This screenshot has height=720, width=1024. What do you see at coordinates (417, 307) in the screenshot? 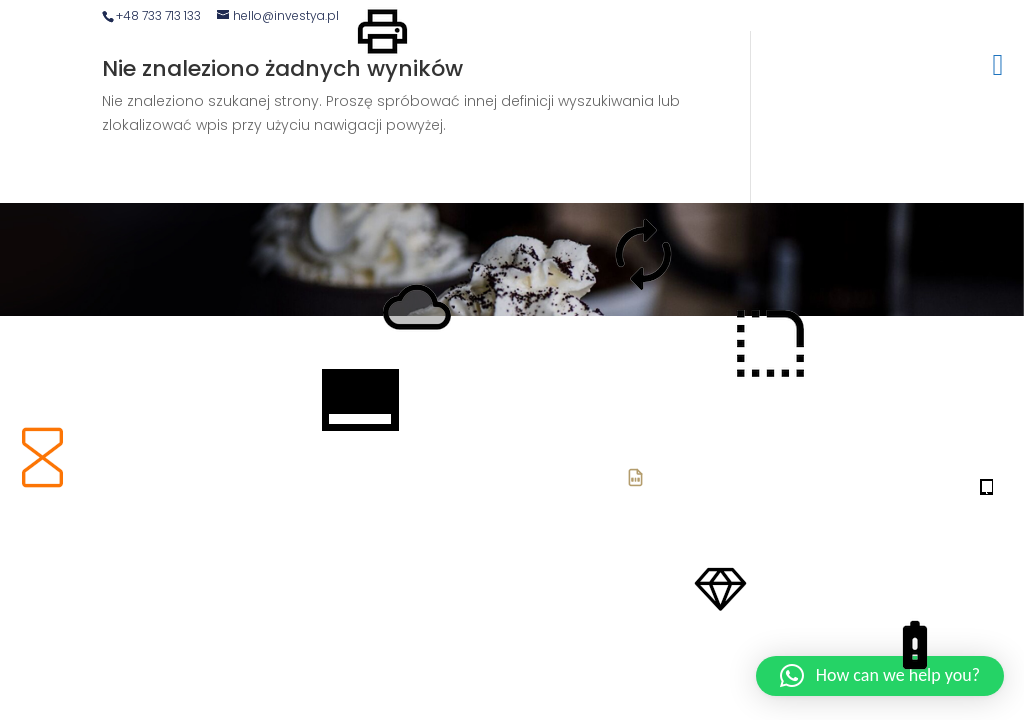
I see `view current weather conditions` at bounding box center [417, 307].